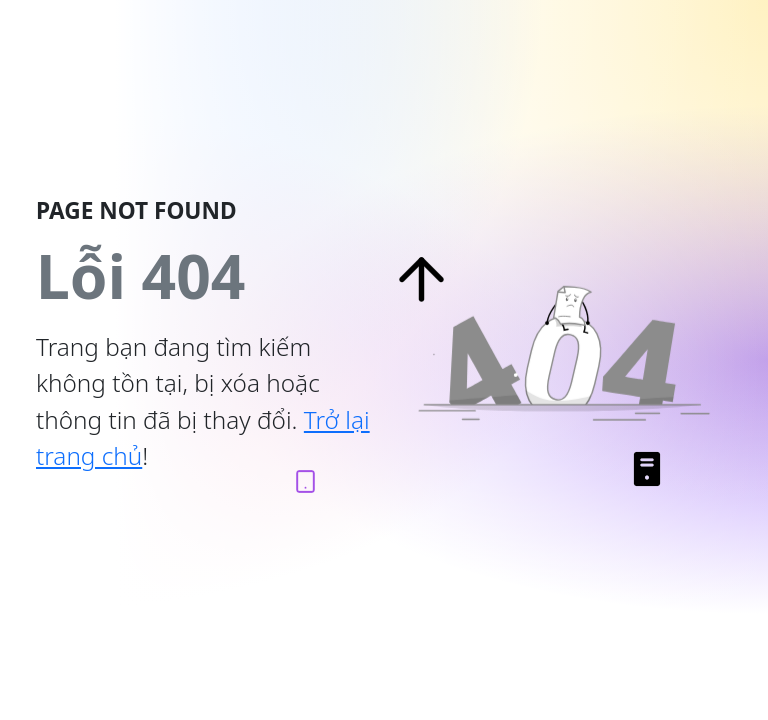  What do you see at coordinates (647, 469) in the screenshot?
I see `access server or desktop computer settings` at bounding box center [647, 469].